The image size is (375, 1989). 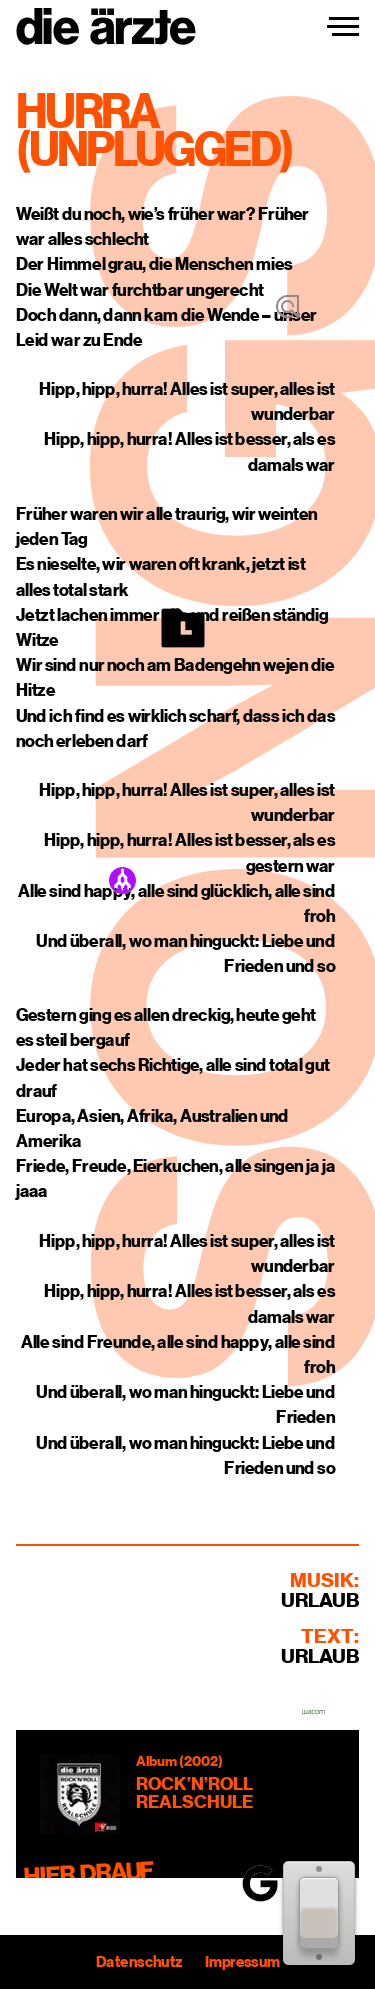 I want to click on wacom brand logo, so click(x=314, y=1712).